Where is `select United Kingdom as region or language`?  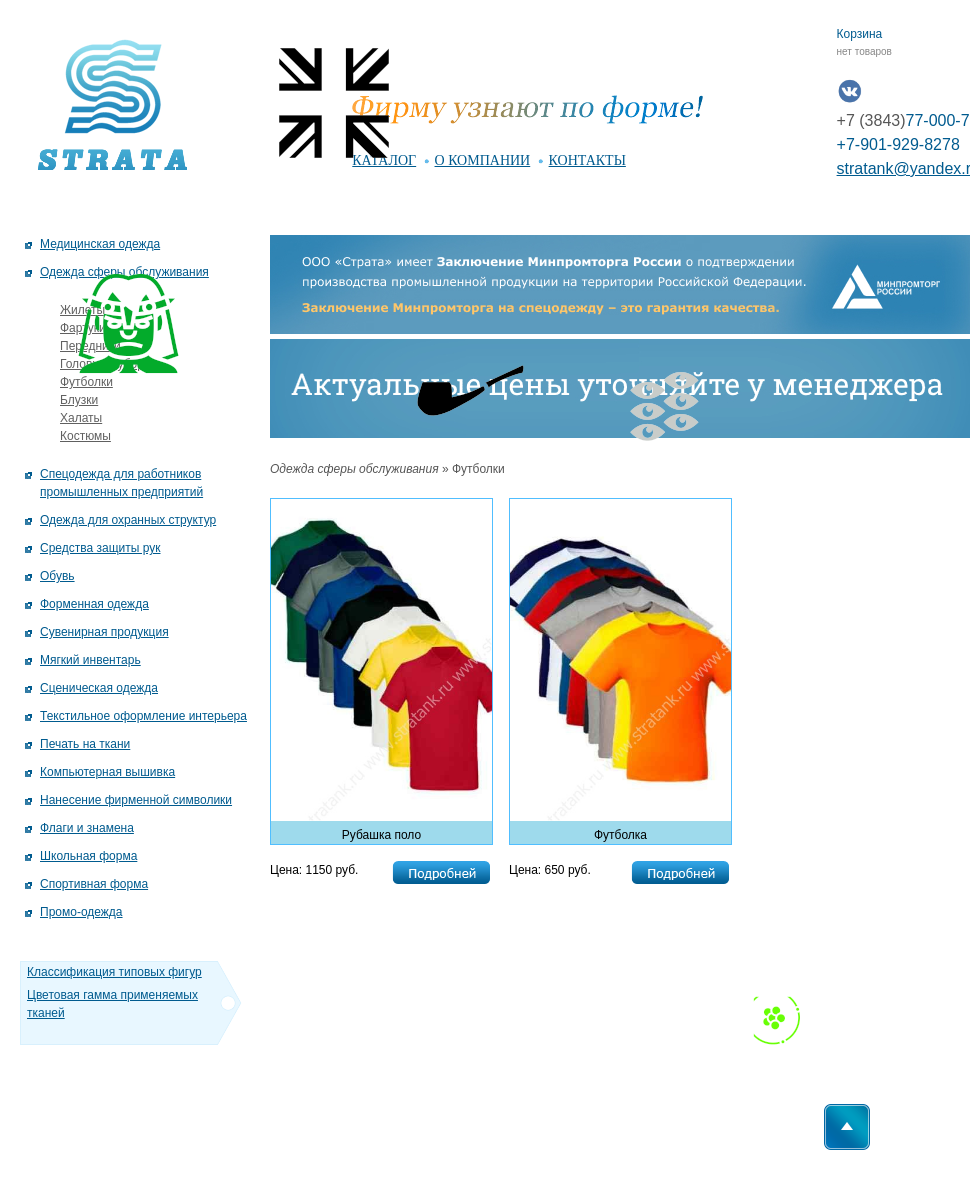
select United Kingdom as region or language is located at coordinates (334, 103).